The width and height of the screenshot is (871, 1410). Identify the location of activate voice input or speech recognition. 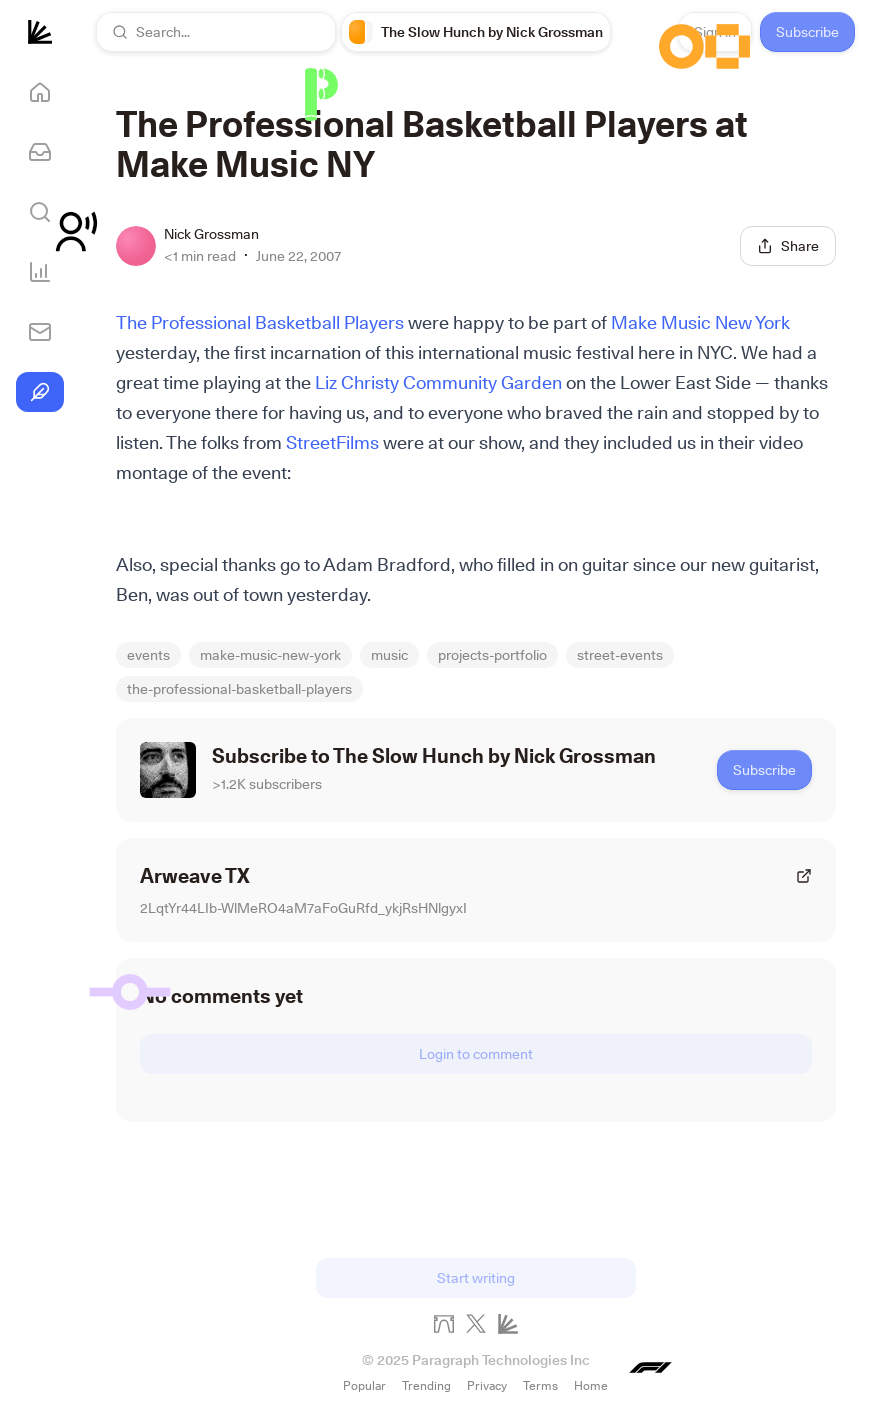
(76, 232).